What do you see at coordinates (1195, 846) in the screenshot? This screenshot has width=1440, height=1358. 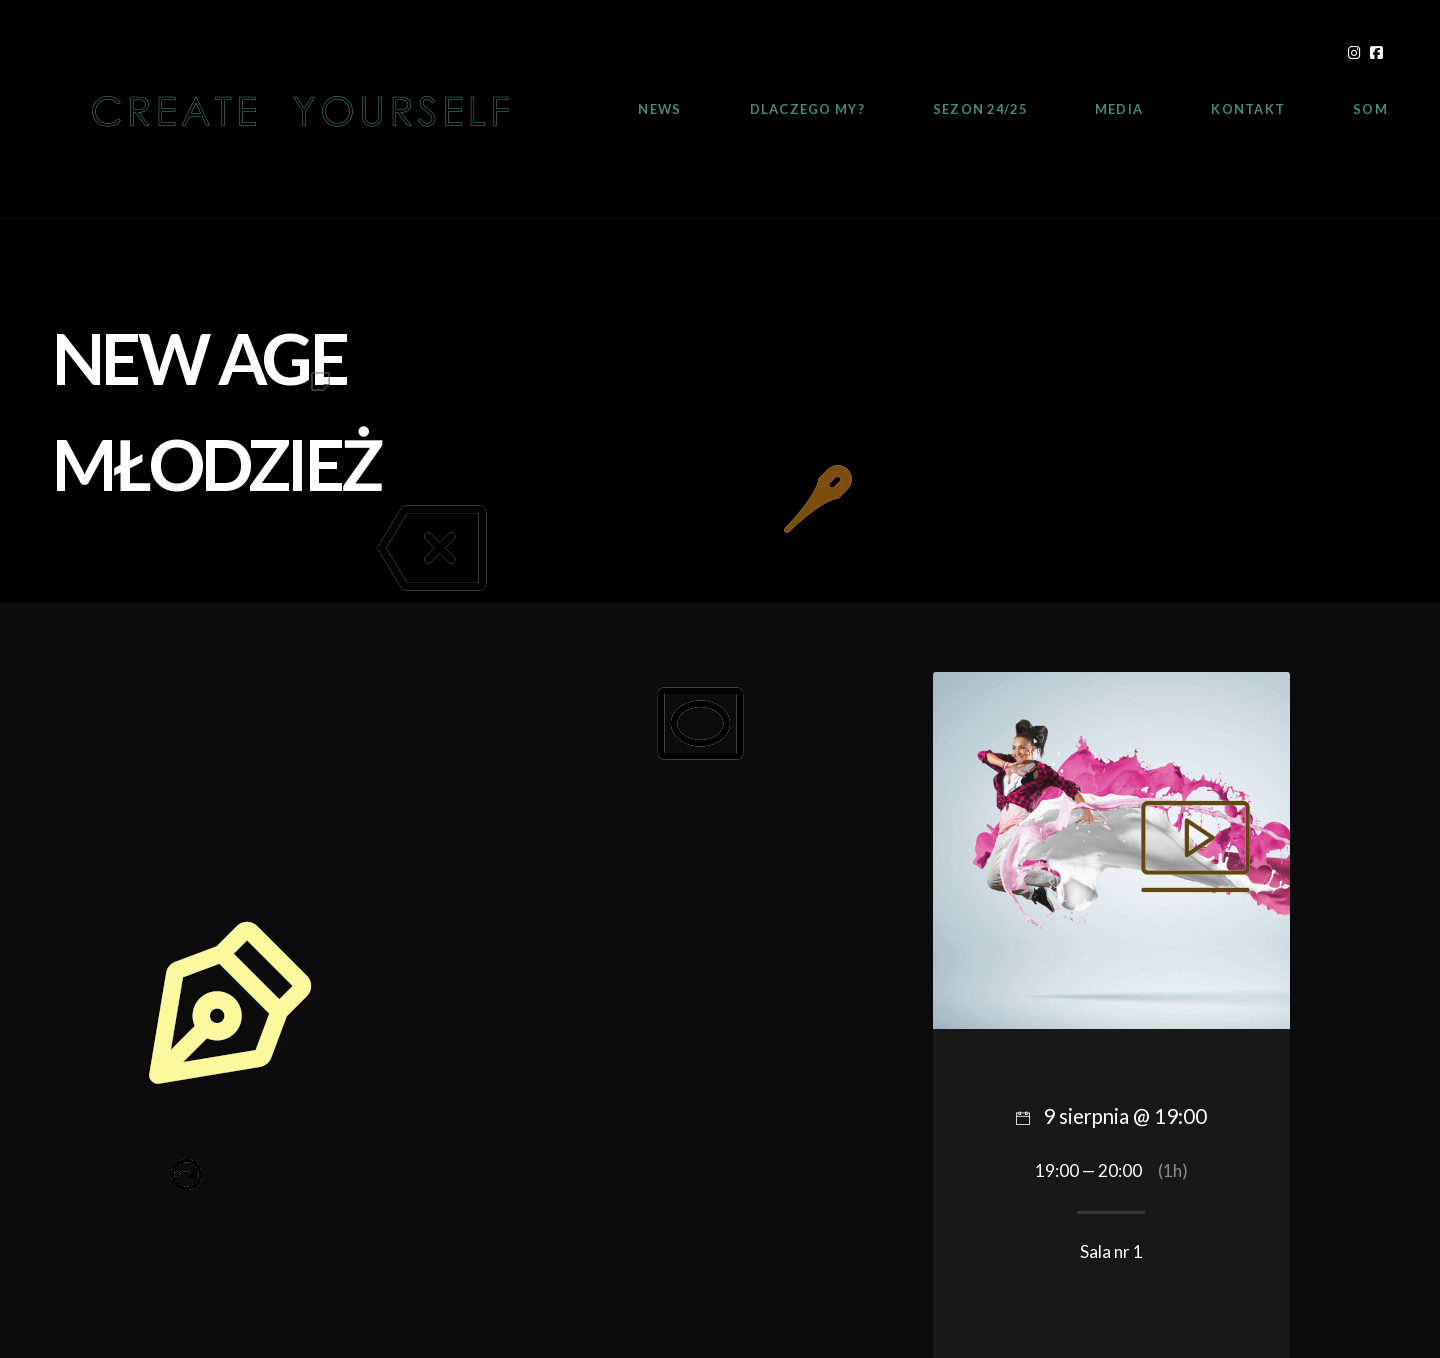 I see `play or watch a video` at bounding box center [1195, 846].